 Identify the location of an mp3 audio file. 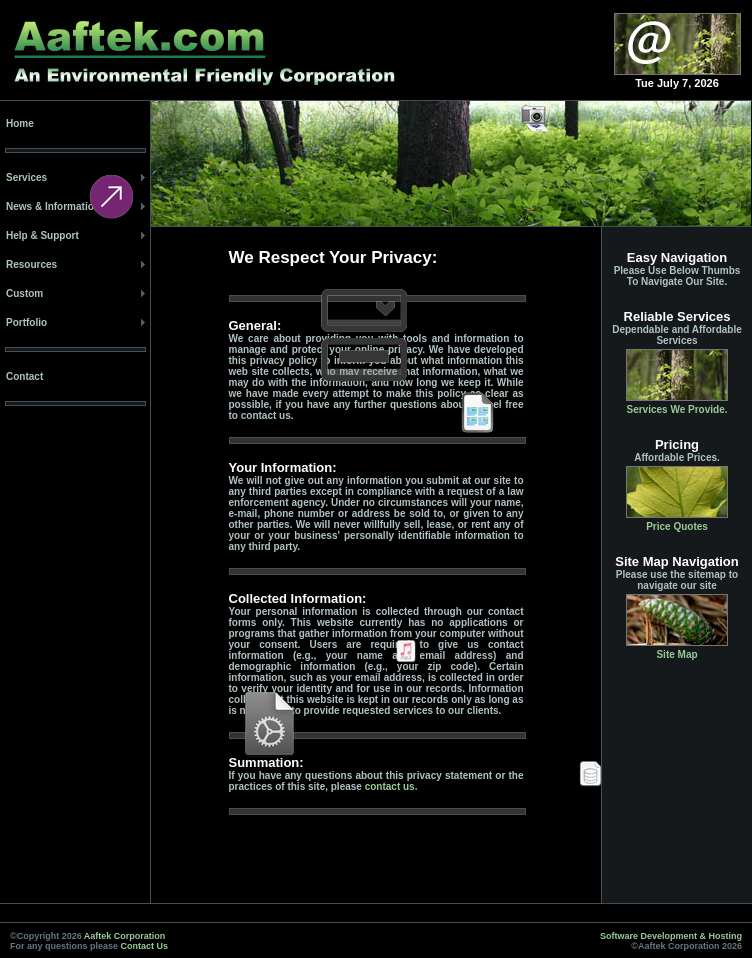
(406, 651).